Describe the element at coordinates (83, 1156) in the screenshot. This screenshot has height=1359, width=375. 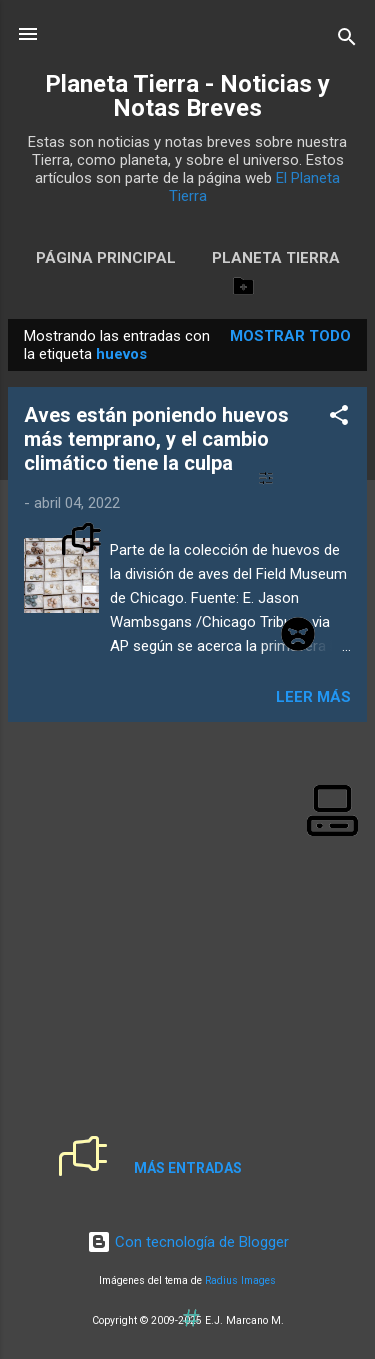
I see `connect a plugin or extension` at that location.